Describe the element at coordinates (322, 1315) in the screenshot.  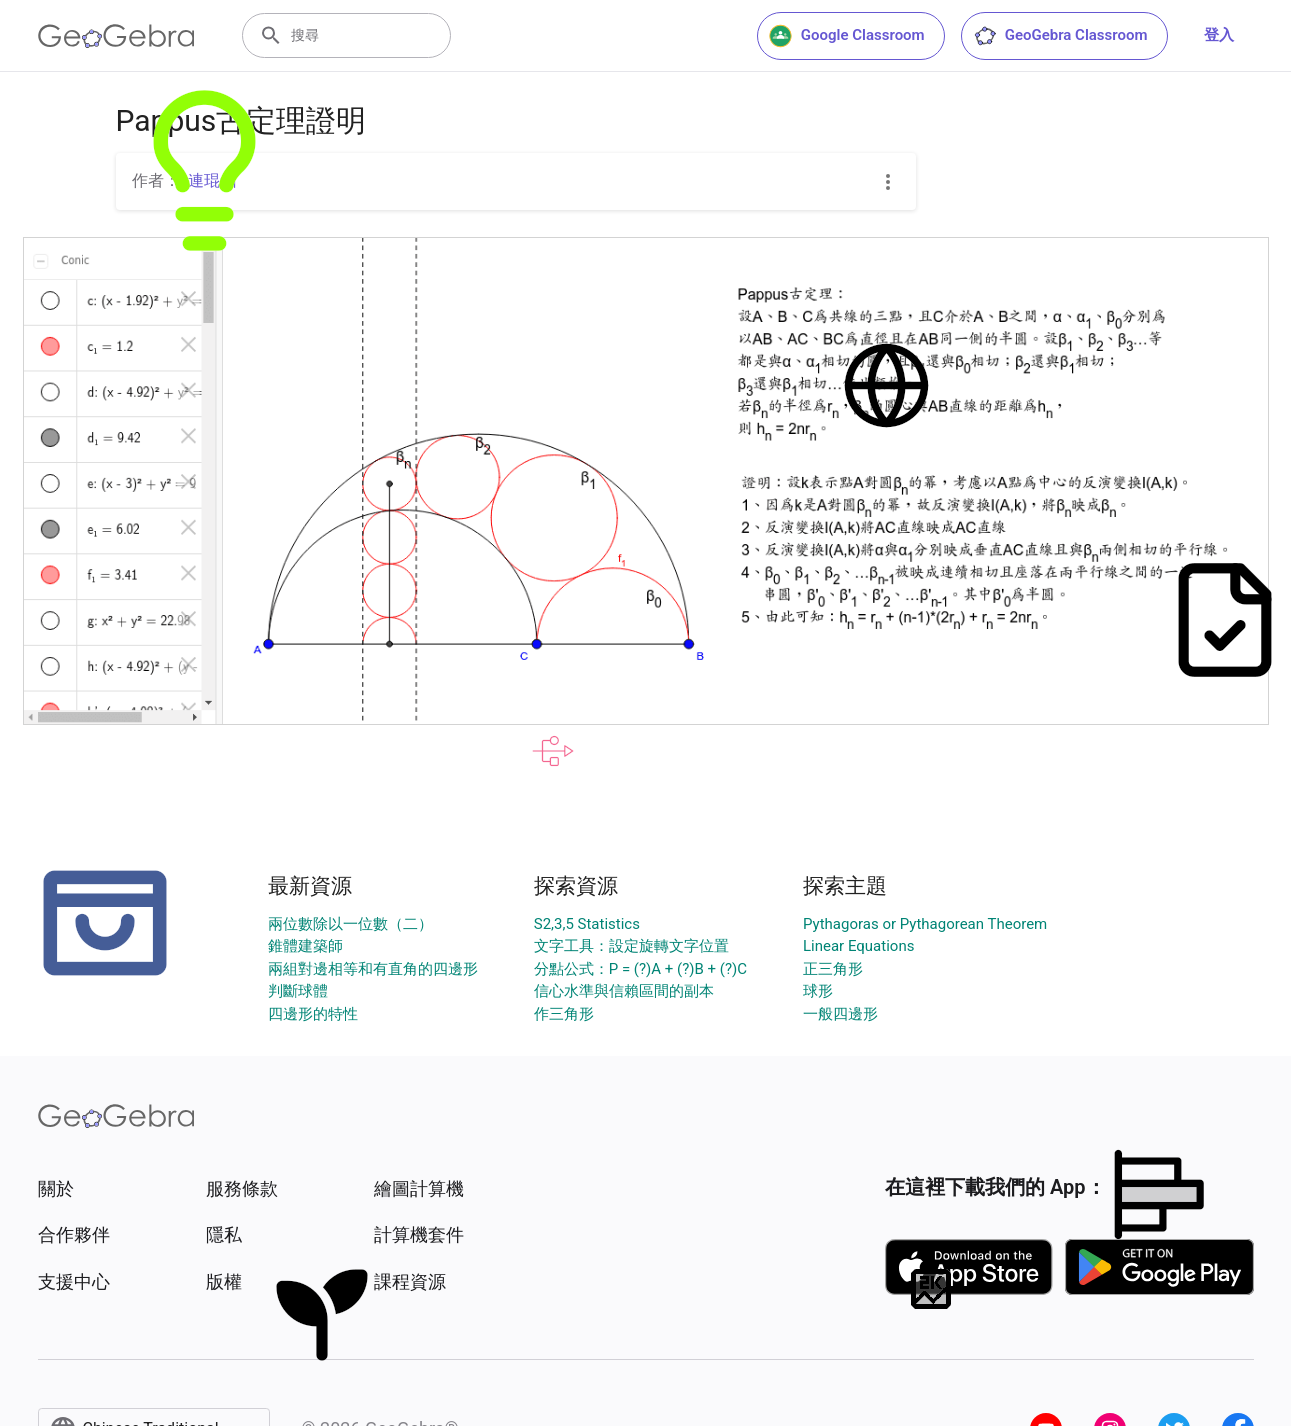
I see `indicates eco-friendly or sustainable option` at that location.